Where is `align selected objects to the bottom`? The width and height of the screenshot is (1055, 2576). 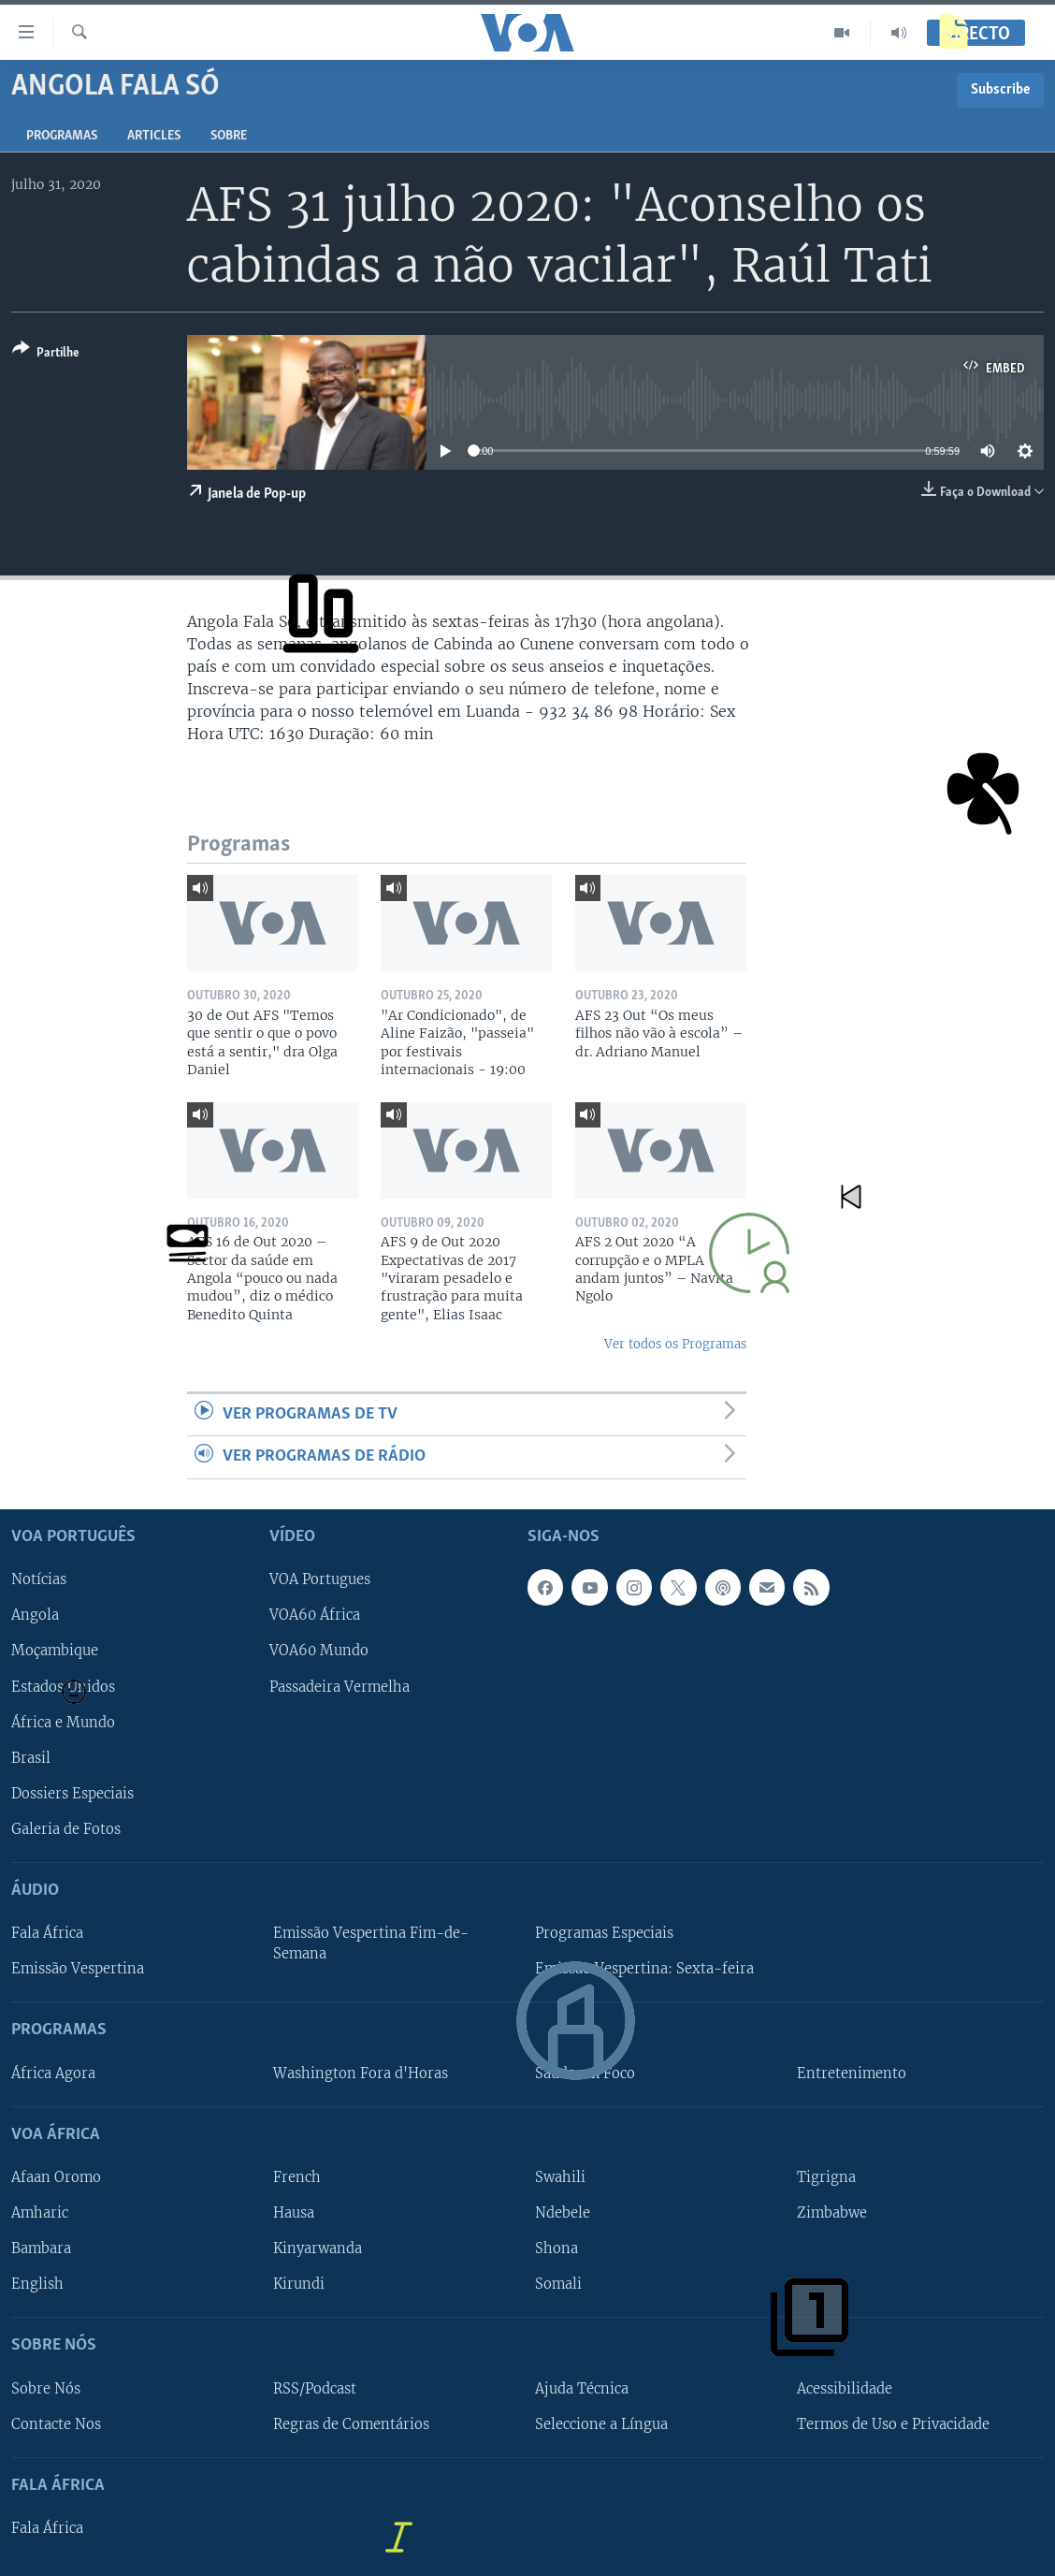 align selected objects to the bottom is located at coordinates (321, 615).